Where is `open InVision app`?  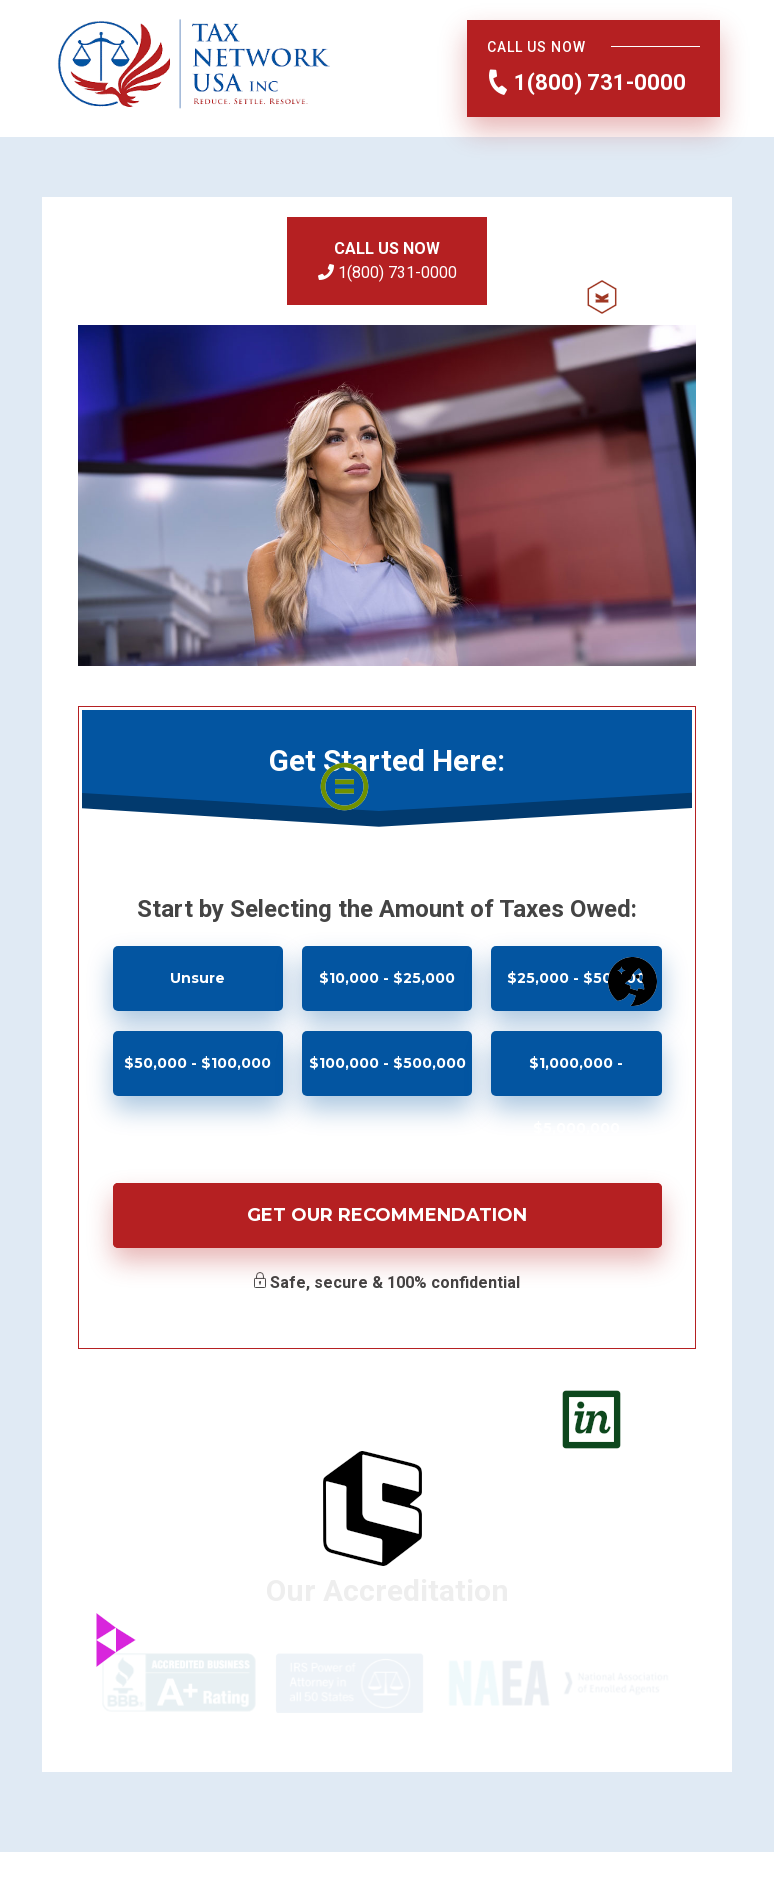 open InVision app is located at coordinates (591, 1419).